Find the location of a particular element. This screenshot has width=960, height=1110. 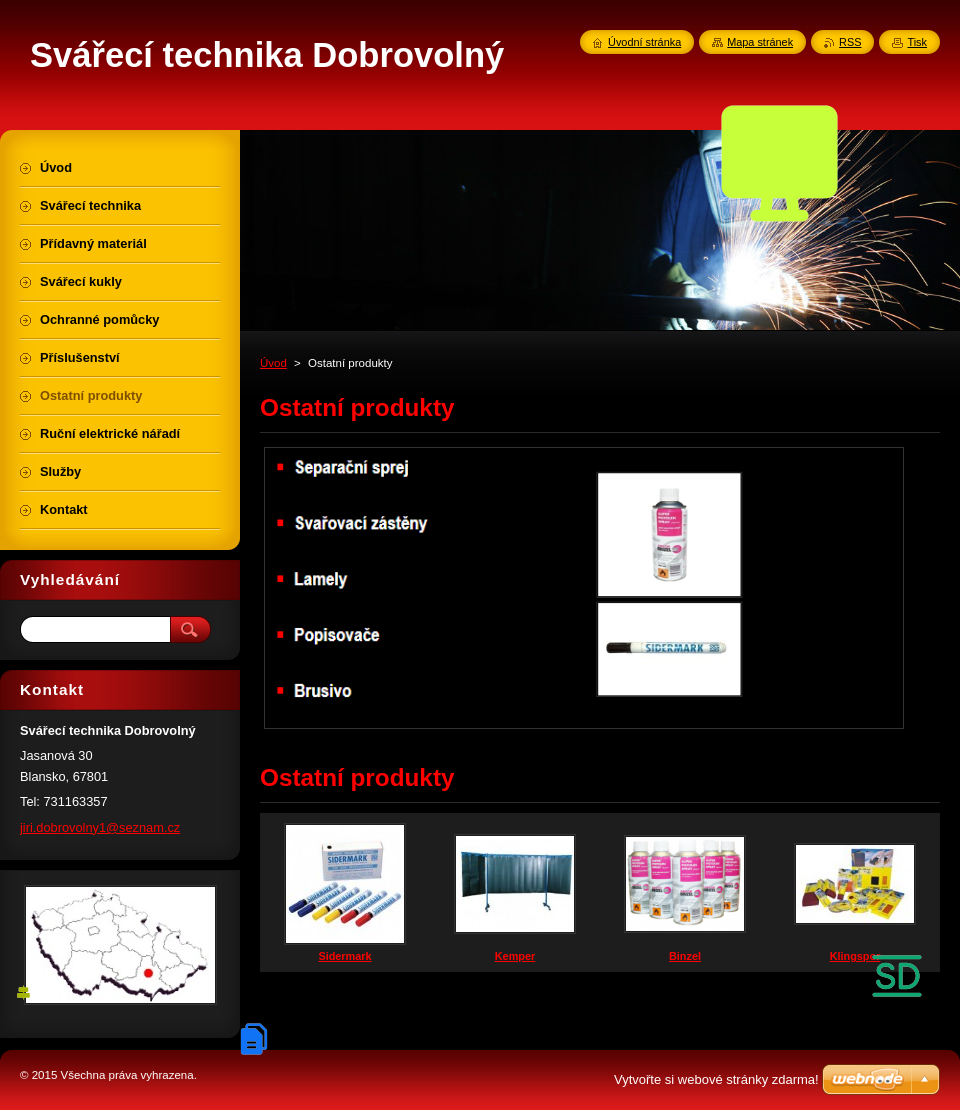

indicates standard definition video quality is located at coordinates (897, 976).